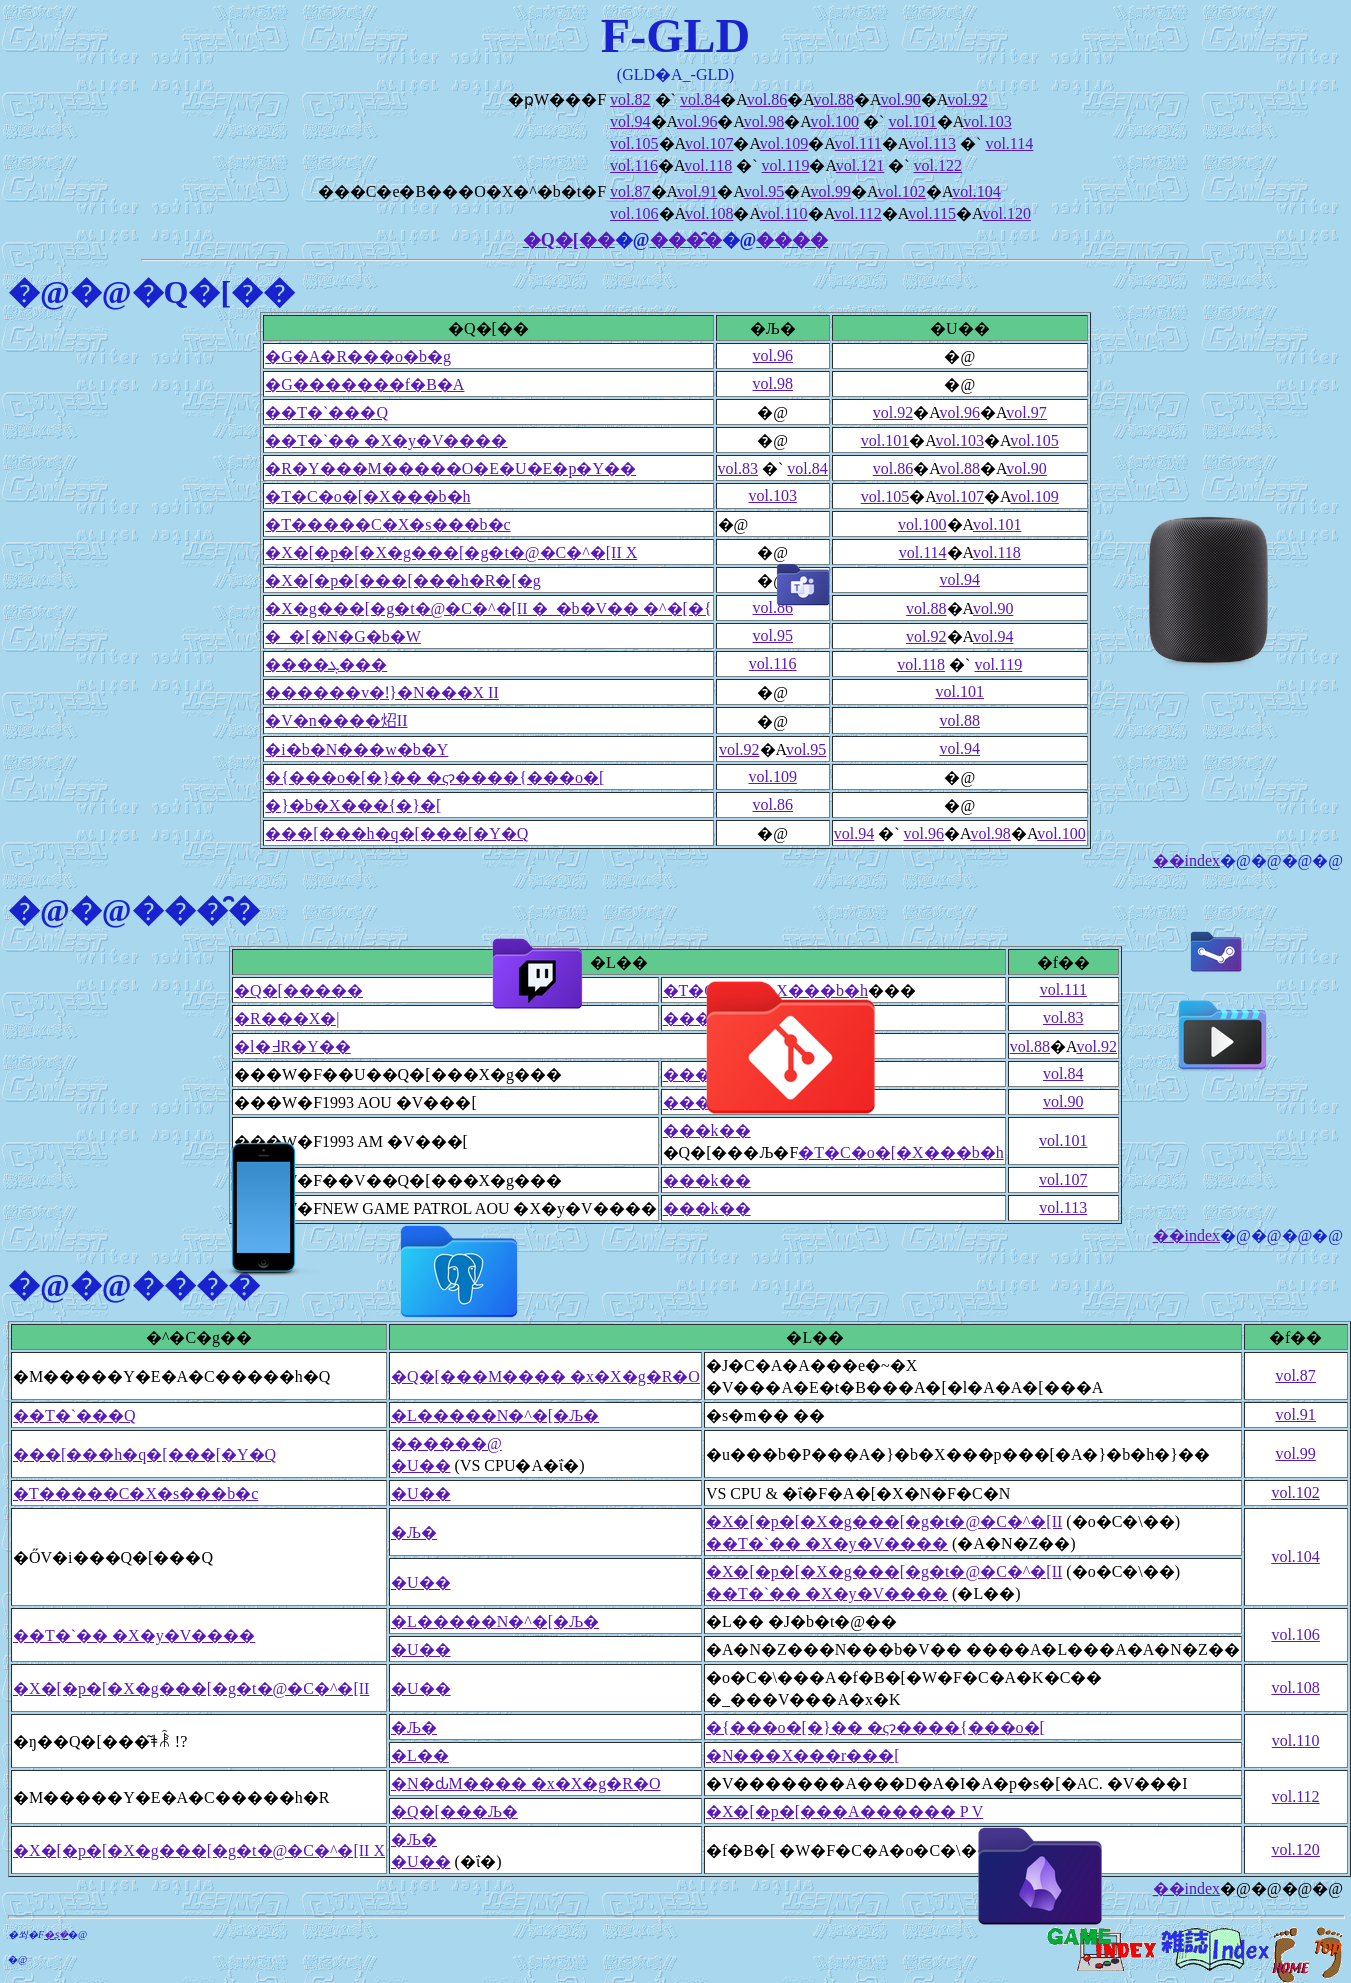 The height and width of the screenshot is (1983, 1351). I want to click on open obsidian vault folder, so click(1039, 1879).